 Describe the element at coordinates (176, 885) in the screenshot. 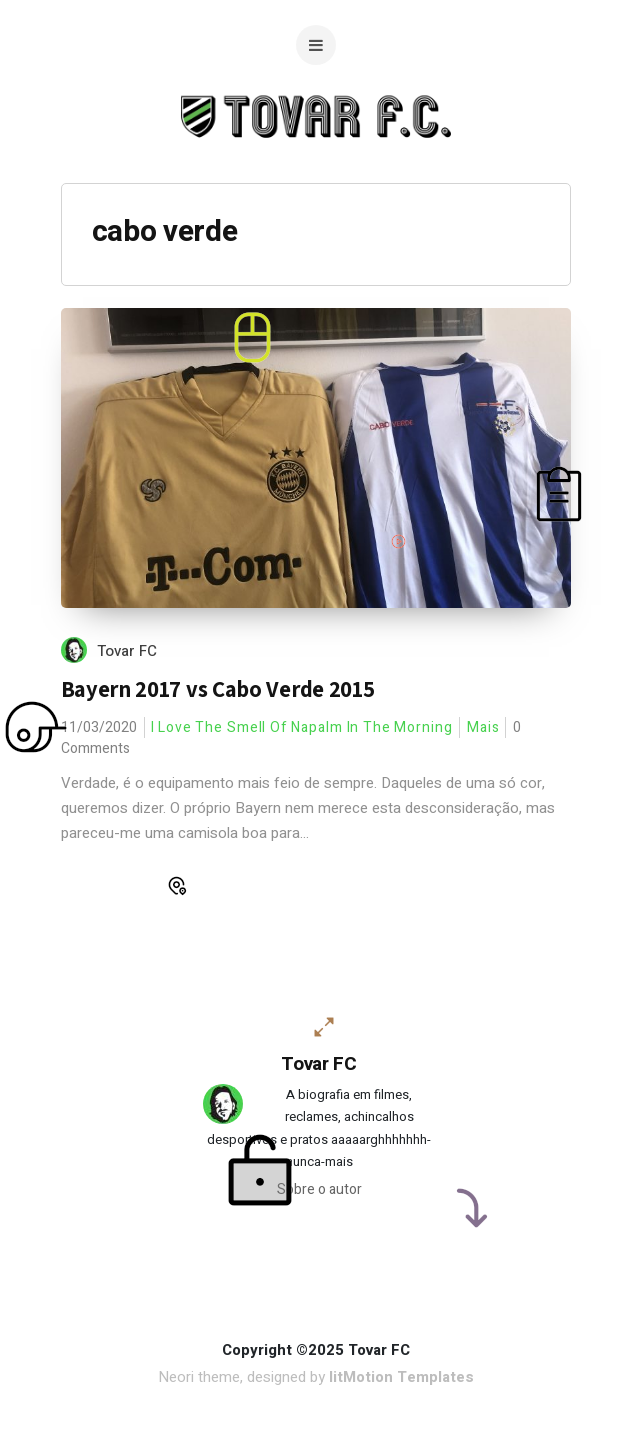

I see `add a new location pin` at that location.